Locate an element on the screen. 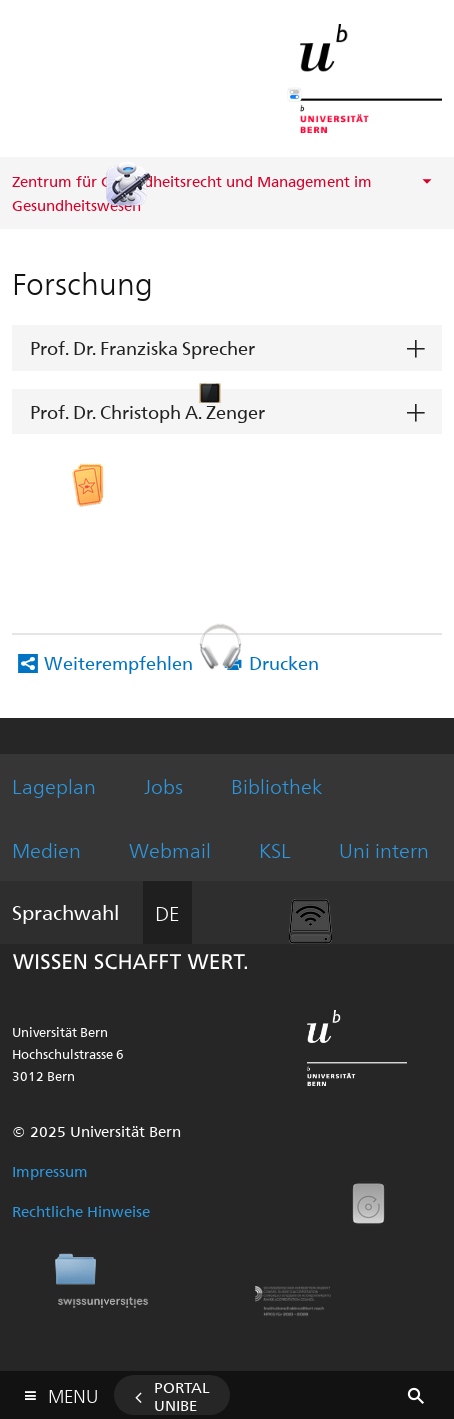  access hard drive storage is located at coordinates (368, 1203).